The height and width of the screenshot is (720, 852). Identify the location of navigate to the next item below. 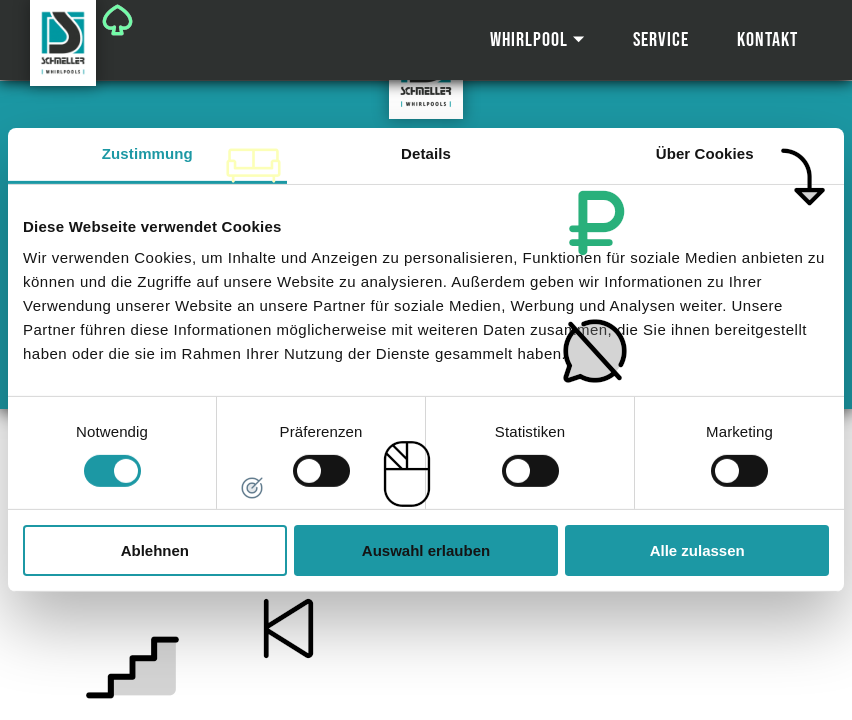
(803, 177).